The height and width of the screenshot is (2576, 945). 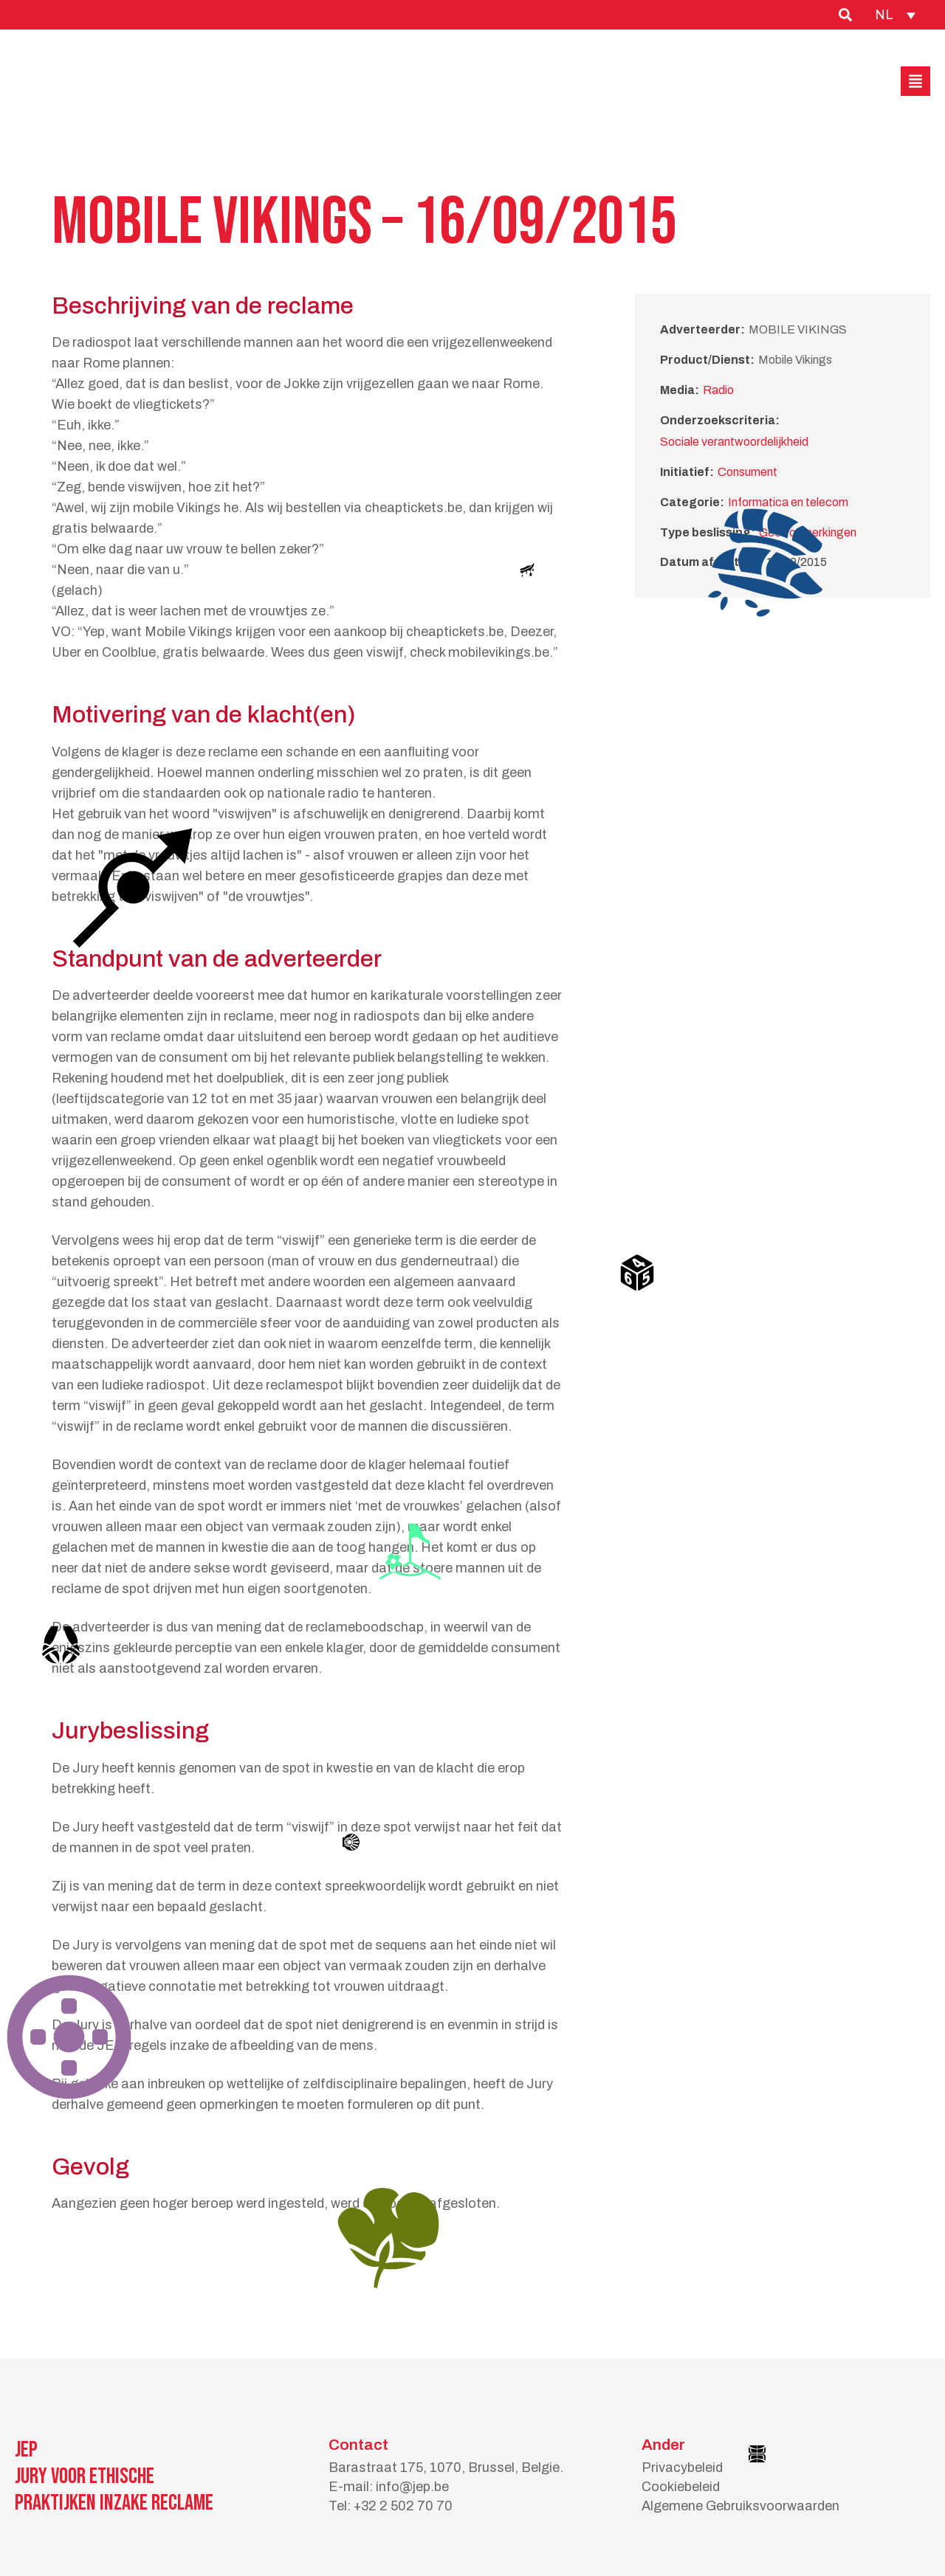 I want to click on indicates an alternate route or detour ahead, so click(x=133, y=887).